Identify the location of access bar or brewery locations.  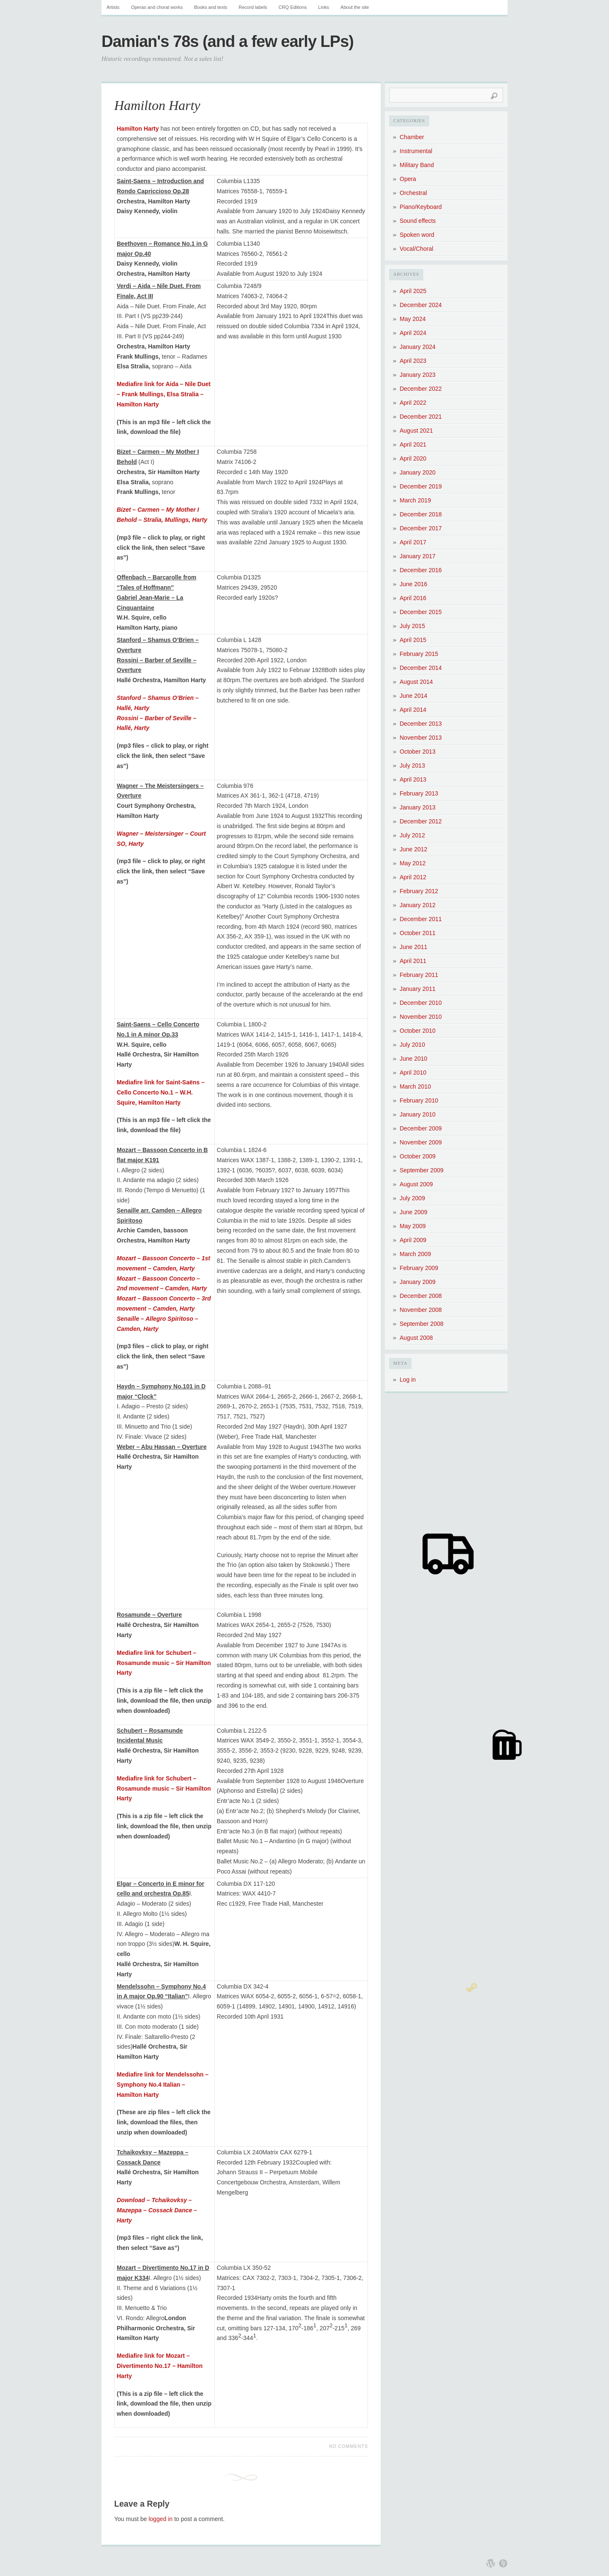
(505, 1746).